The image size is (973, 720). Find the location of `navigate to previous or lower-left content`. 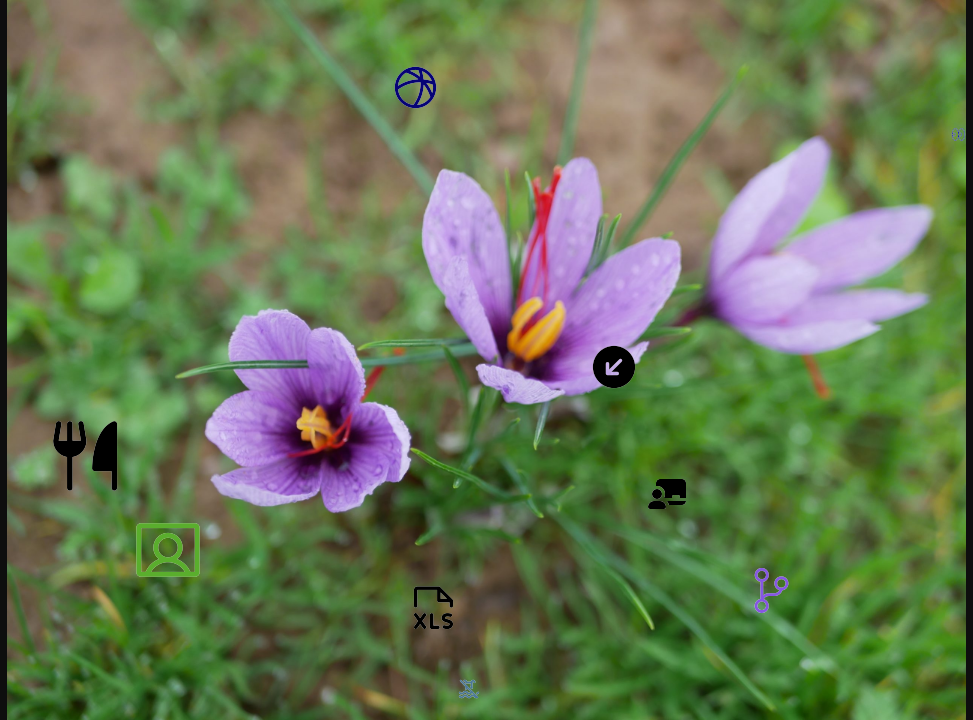

navigate to previous or lower-left content is located at coordinates (614, 367).